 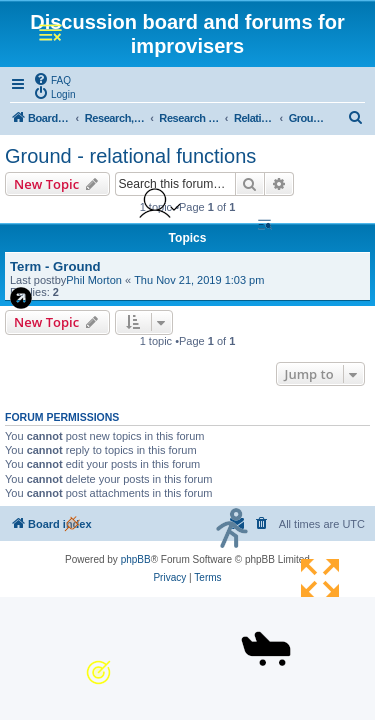 What do you see at coordinates (232, 528) in the screenshot?
I see `indicates walking directions or pedestrian mode` at bounding box center [232, 528].